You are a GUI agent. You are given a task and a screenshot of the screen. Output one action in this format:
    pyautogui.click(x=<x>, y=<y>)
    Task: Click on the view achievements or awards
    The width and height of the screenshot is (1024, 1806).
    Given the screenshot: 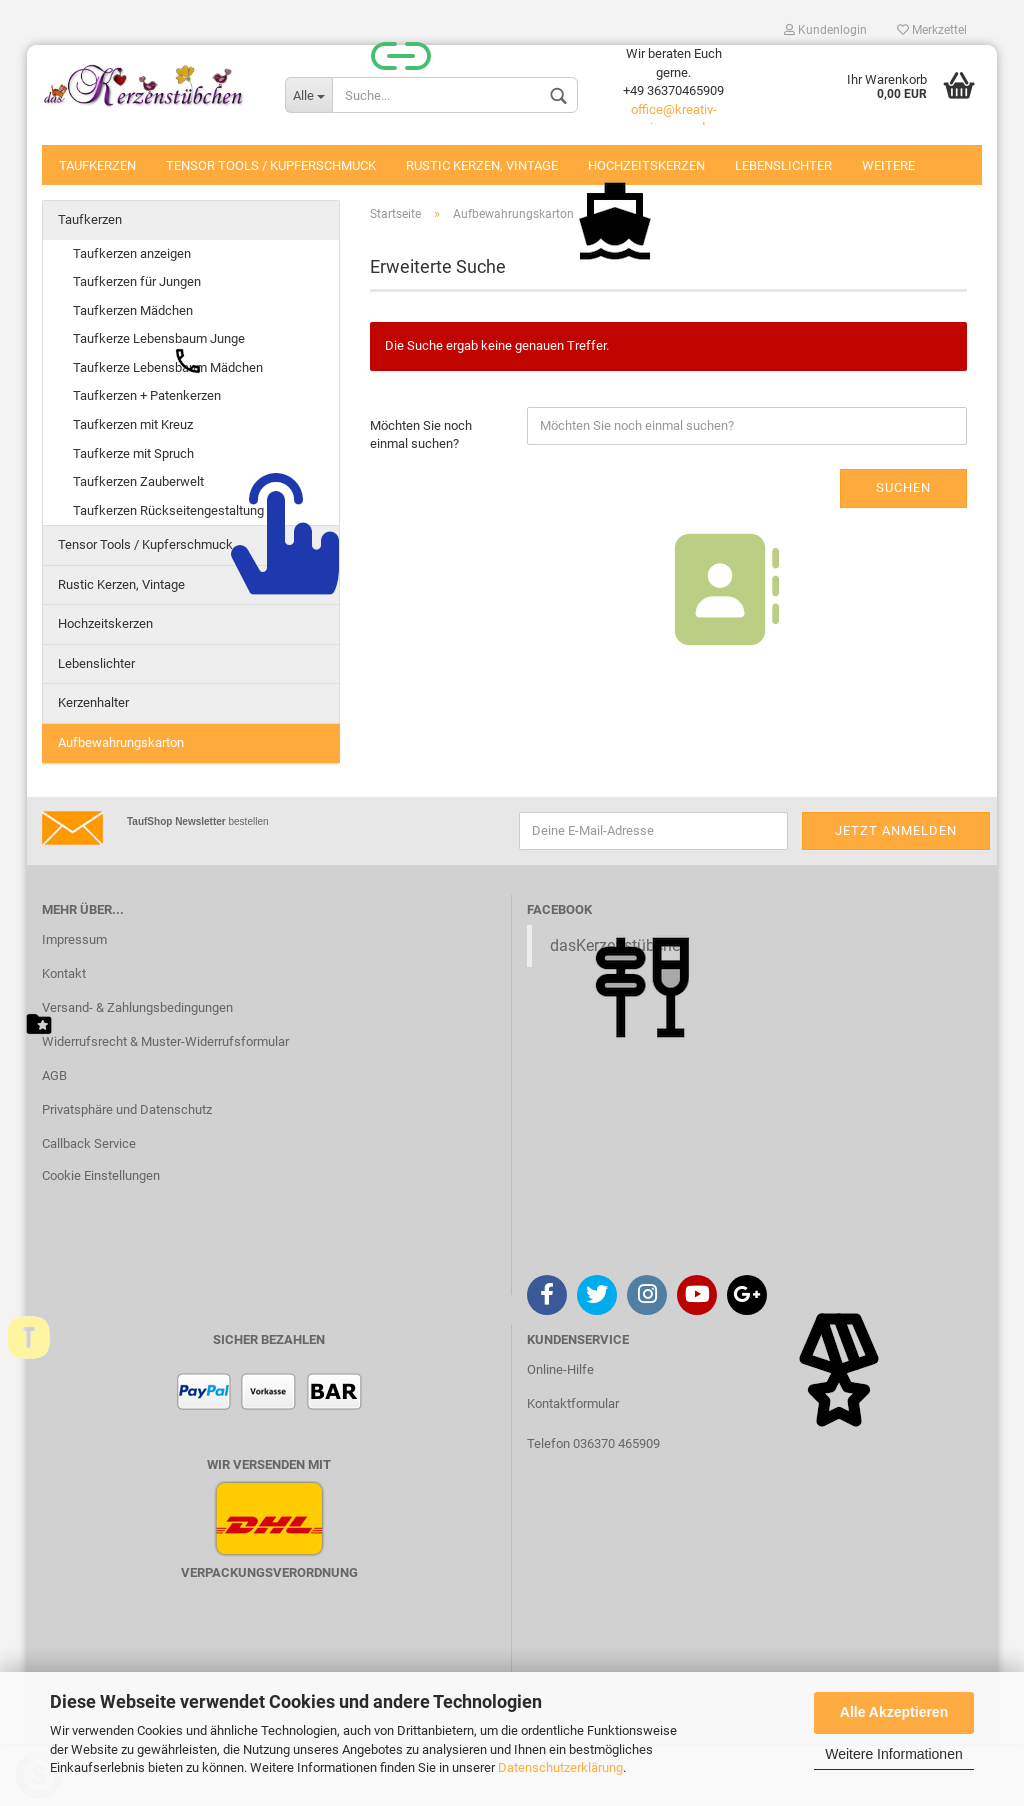 What is the action you would take?
    pyautogui.click(x=839, y=1370)
    